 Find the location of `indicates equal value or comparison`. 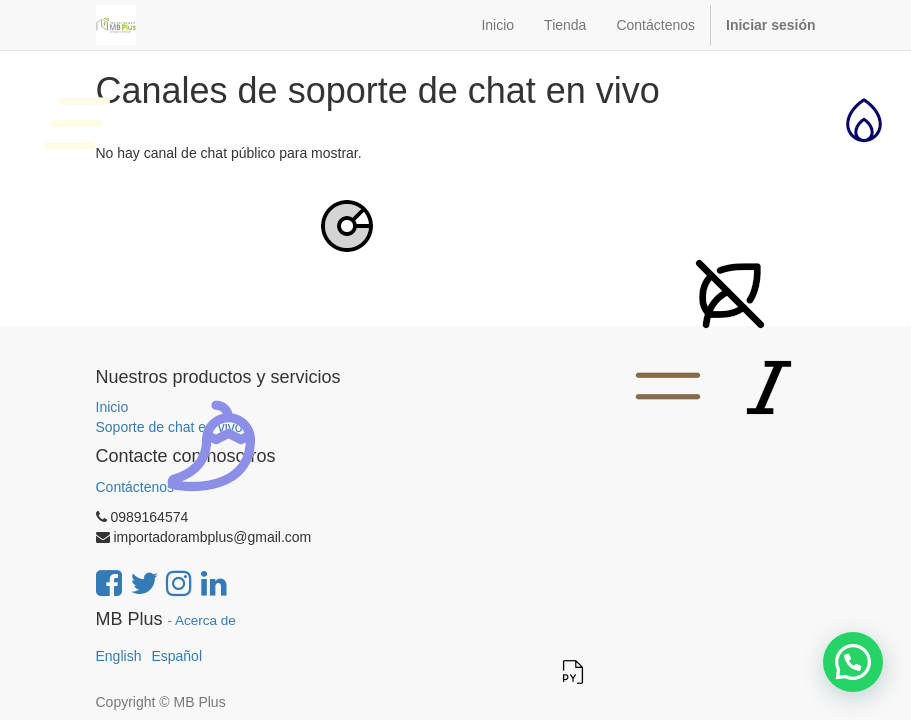

indicates equal value or comparison is located at coordinates (668, 386).